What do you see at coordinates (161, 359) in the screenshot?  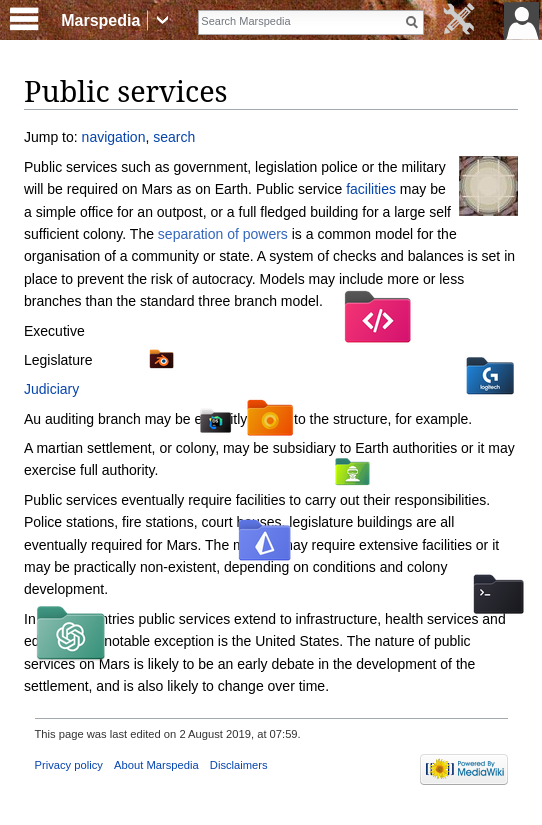 I see `open folder containing Blender project files` at bounding box center [161, 359].